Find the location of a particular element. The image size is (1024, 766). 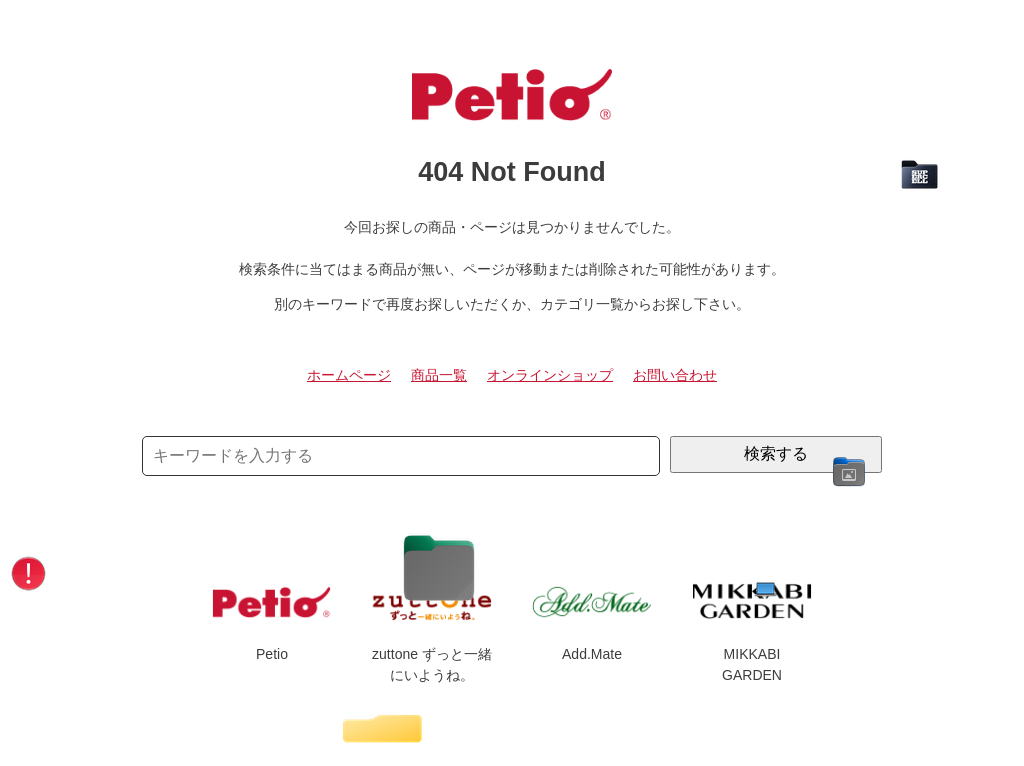

represents this macbook pro in system settings is located at coordinates (765, 587).